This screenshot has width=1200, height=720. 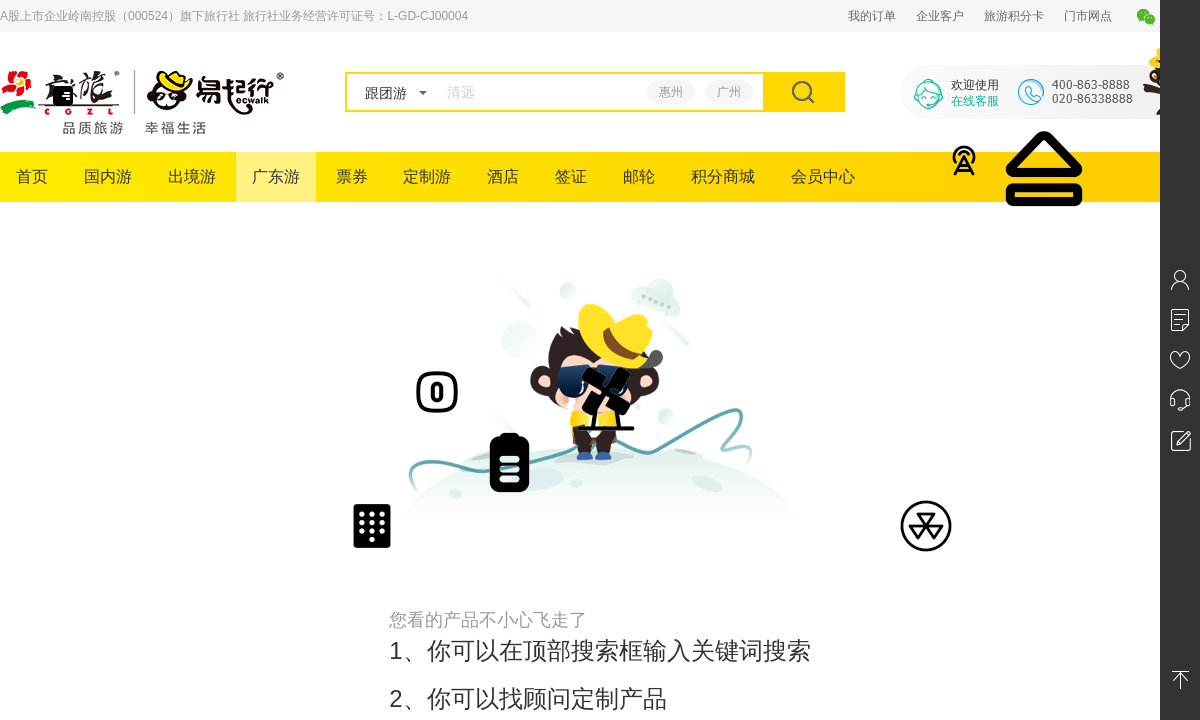 I want to click on indicates zero items or empty count, so click(x=437, y=392).